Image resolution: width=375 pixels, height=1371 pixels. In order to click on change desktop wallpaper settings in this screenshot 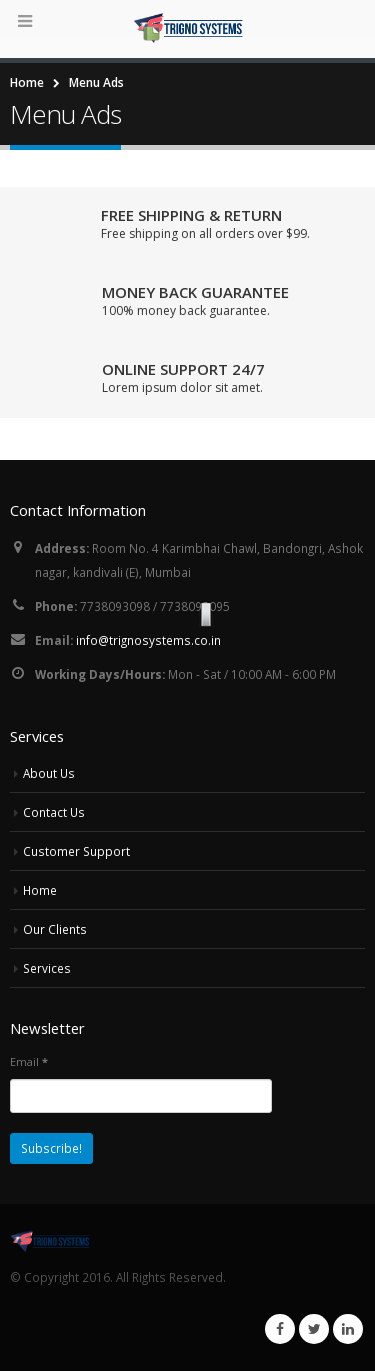, I will do `click(151, 33)`.